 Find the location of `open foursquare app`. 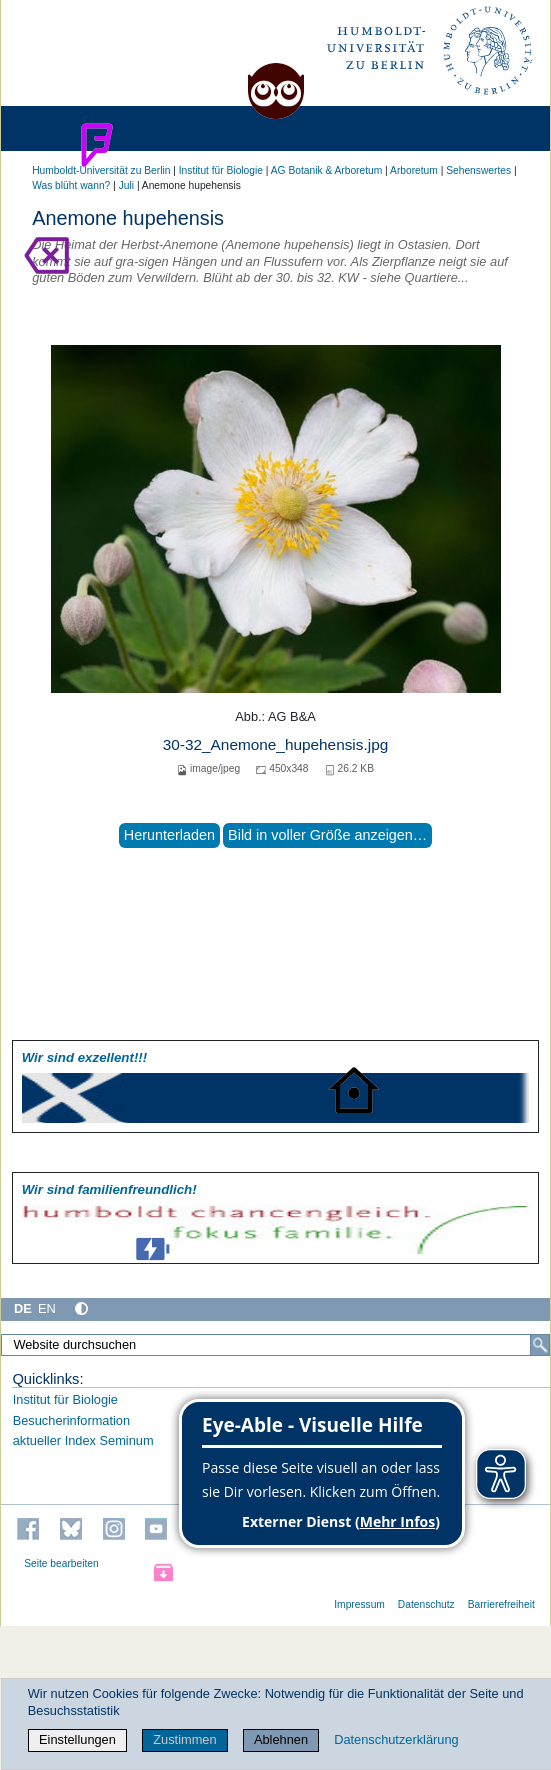

open foursquare app is located at coordinates (97, 145).